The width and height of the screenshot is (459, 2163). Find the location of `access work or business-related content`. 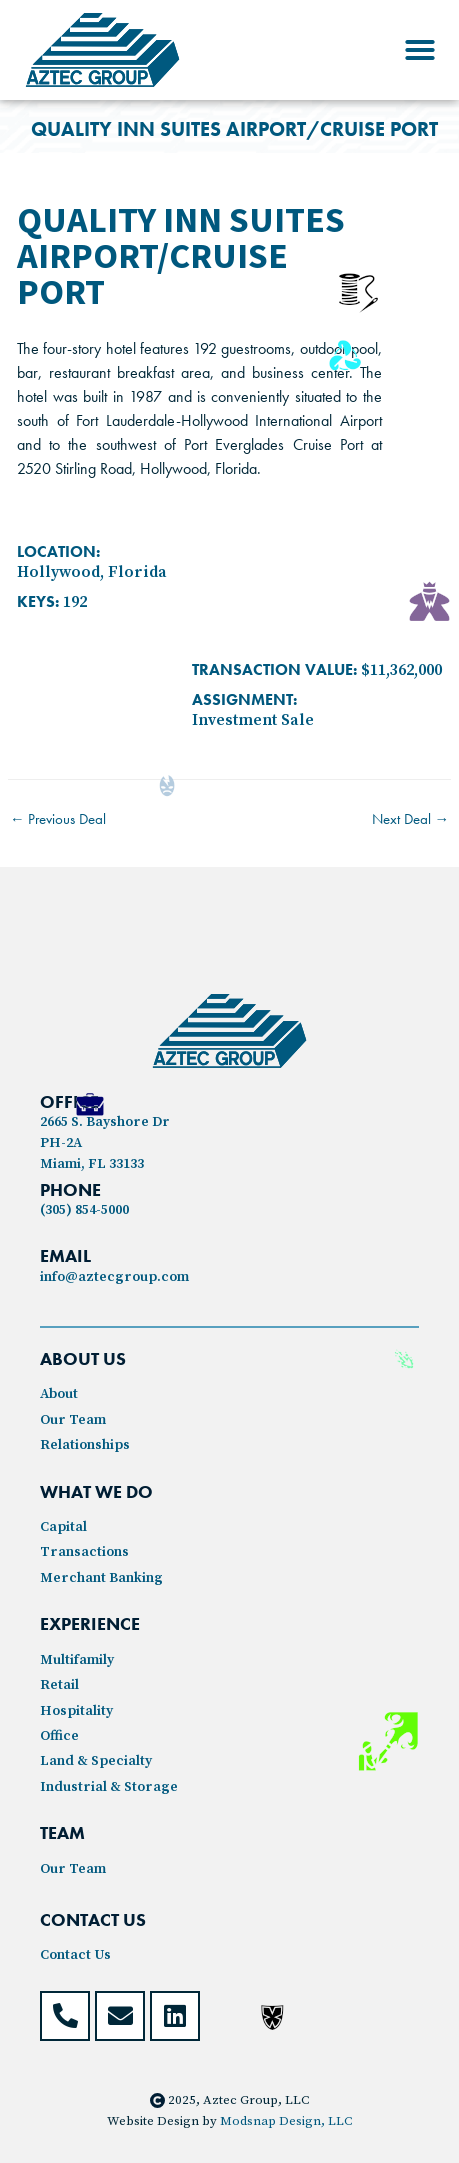

access work or business-related content is located at coordinates (90, 1105).